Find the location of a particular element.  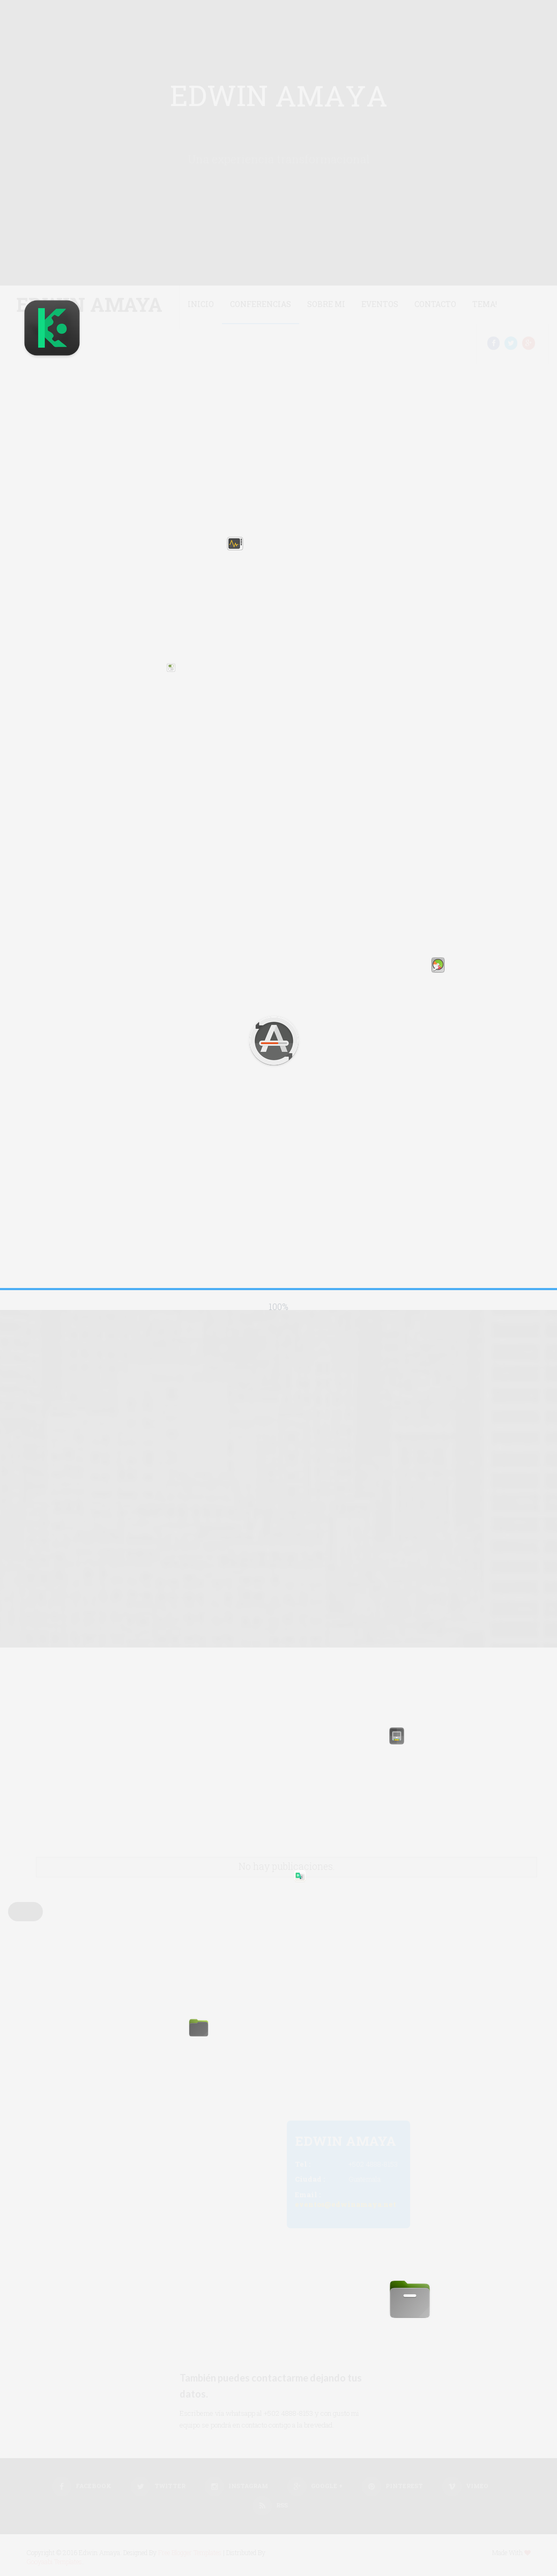

open cachyos kernel manager is located at coordinates (52, 328).